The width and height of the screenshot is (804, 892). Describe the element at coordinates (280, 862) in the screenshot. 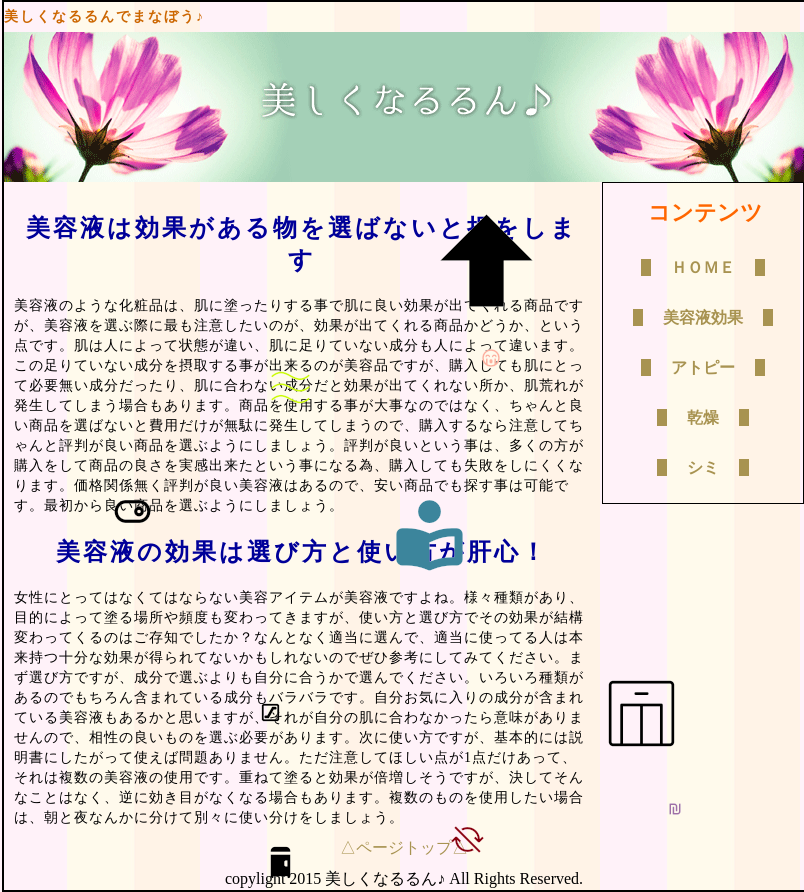

I see `locate nearby portable restrooms` at that location.